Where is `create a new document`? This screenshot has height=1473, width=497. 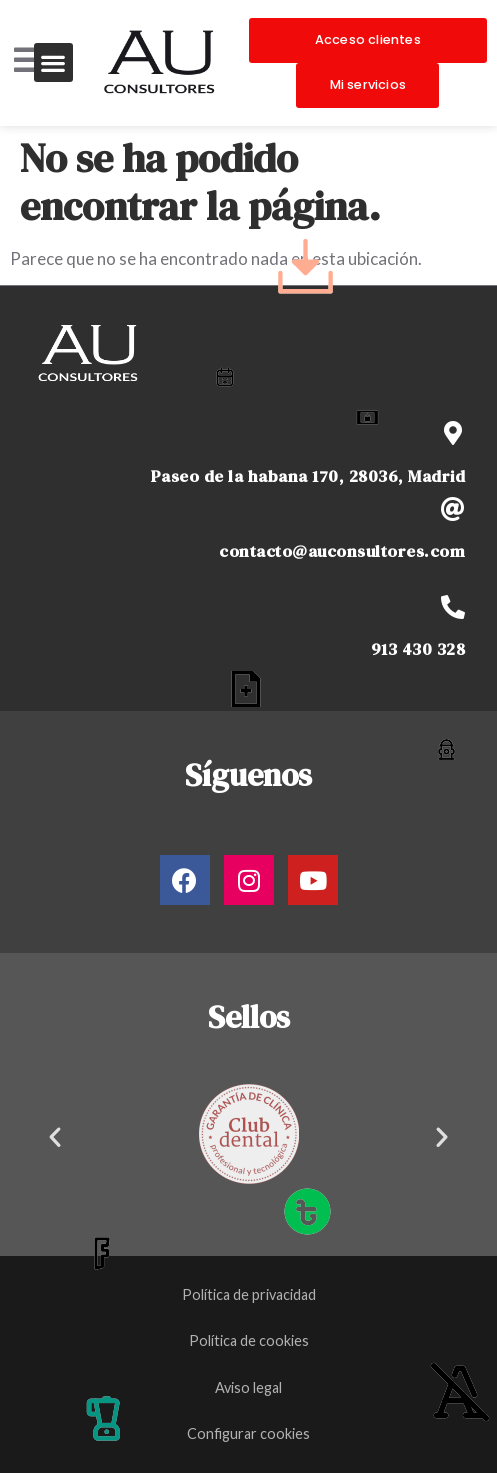 create a new document is located at coordinates (246, 689).